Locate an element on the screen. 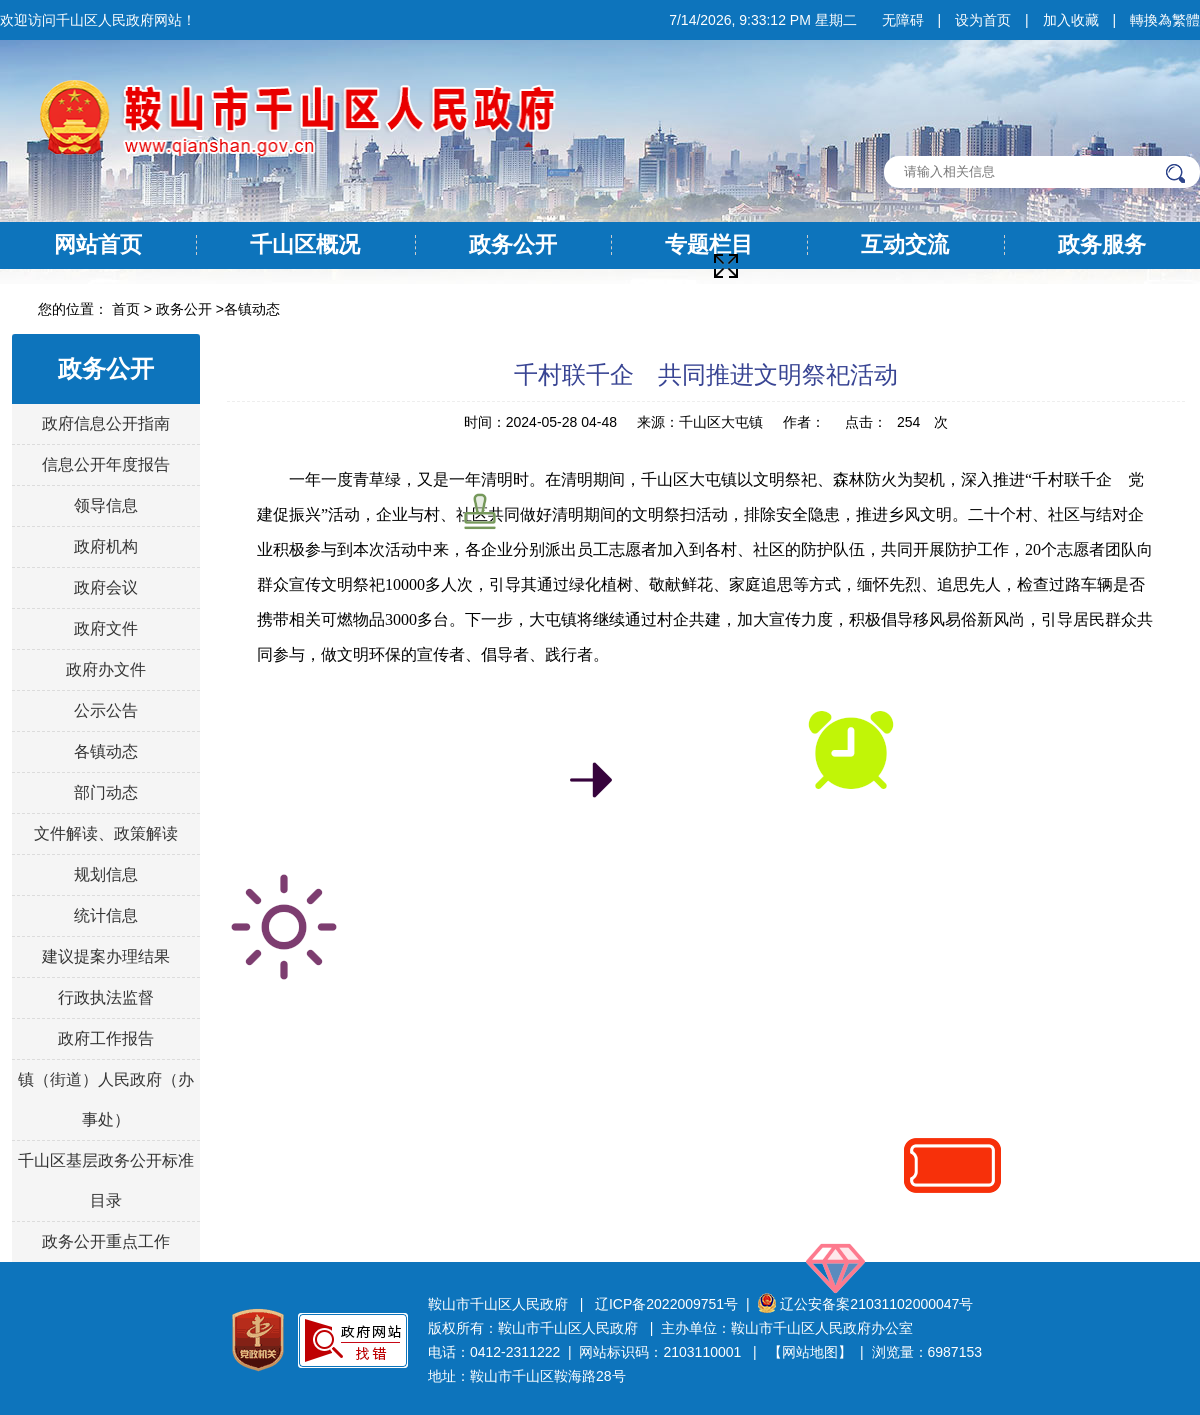 The image size is (1200, 1415). rotate device to landscape mode is located at coordinates (952, 1165).